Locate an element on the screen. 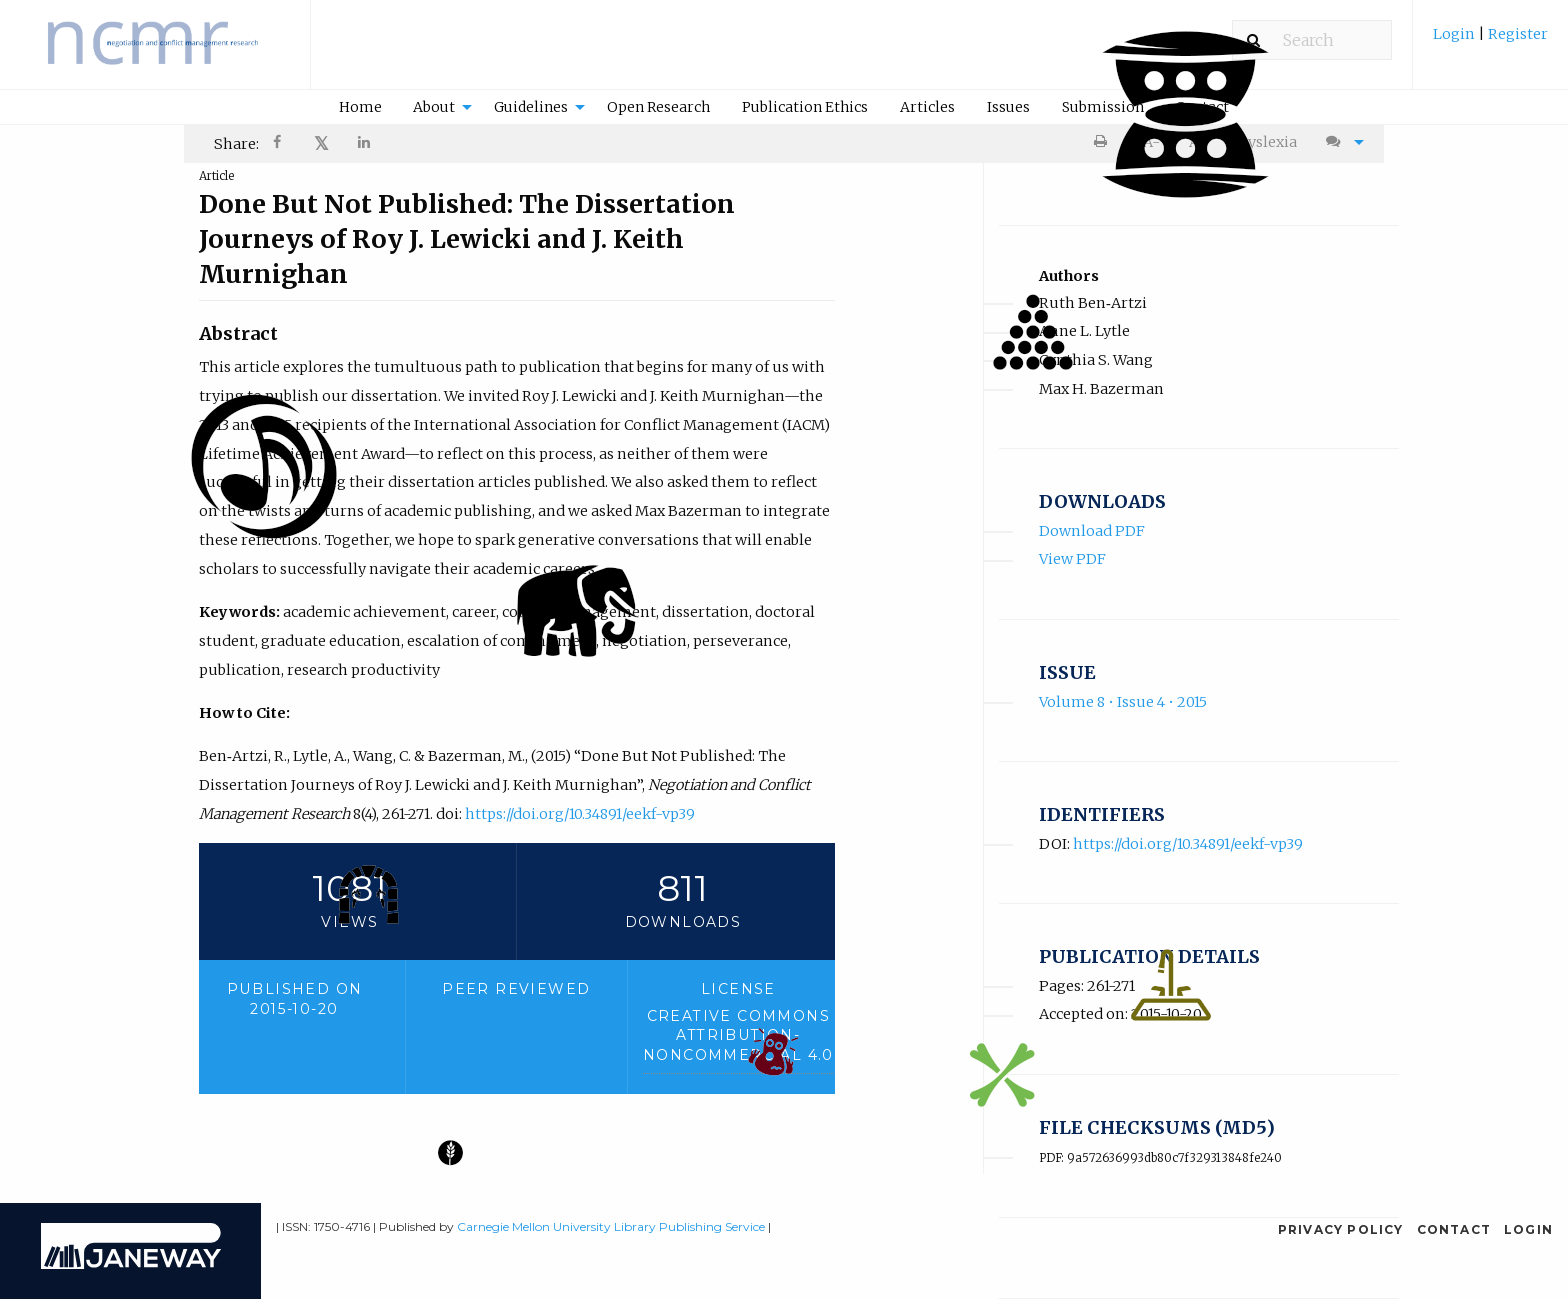 Image resolution: width=1568 pixels, height=1299 pixels. cast a music-based spell or ability is located at coordinates (264, 467).